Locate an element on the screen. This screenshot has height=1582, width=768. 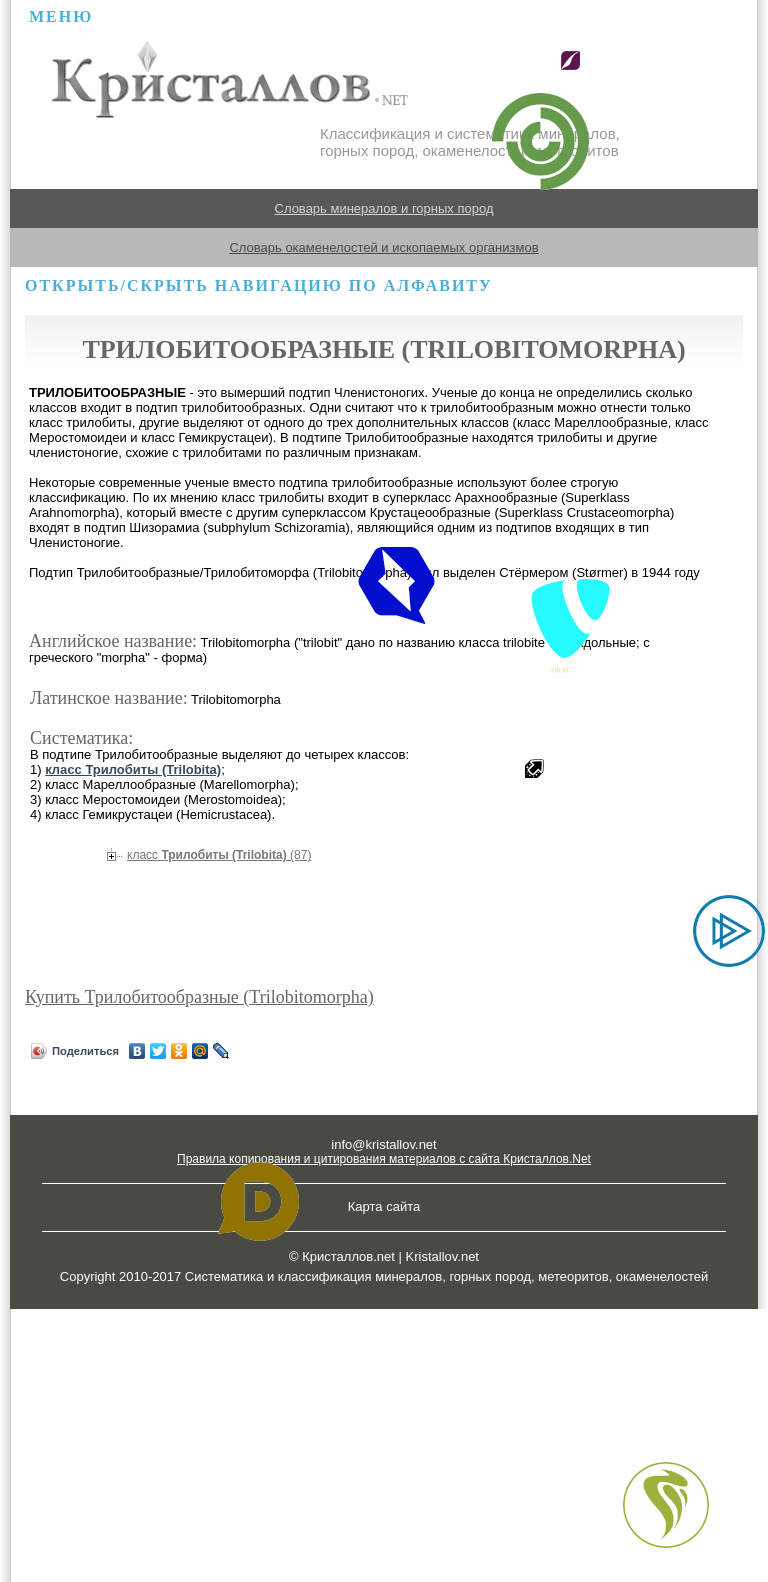
TYPO3 content management system logo is located at coordinates (570, 618).